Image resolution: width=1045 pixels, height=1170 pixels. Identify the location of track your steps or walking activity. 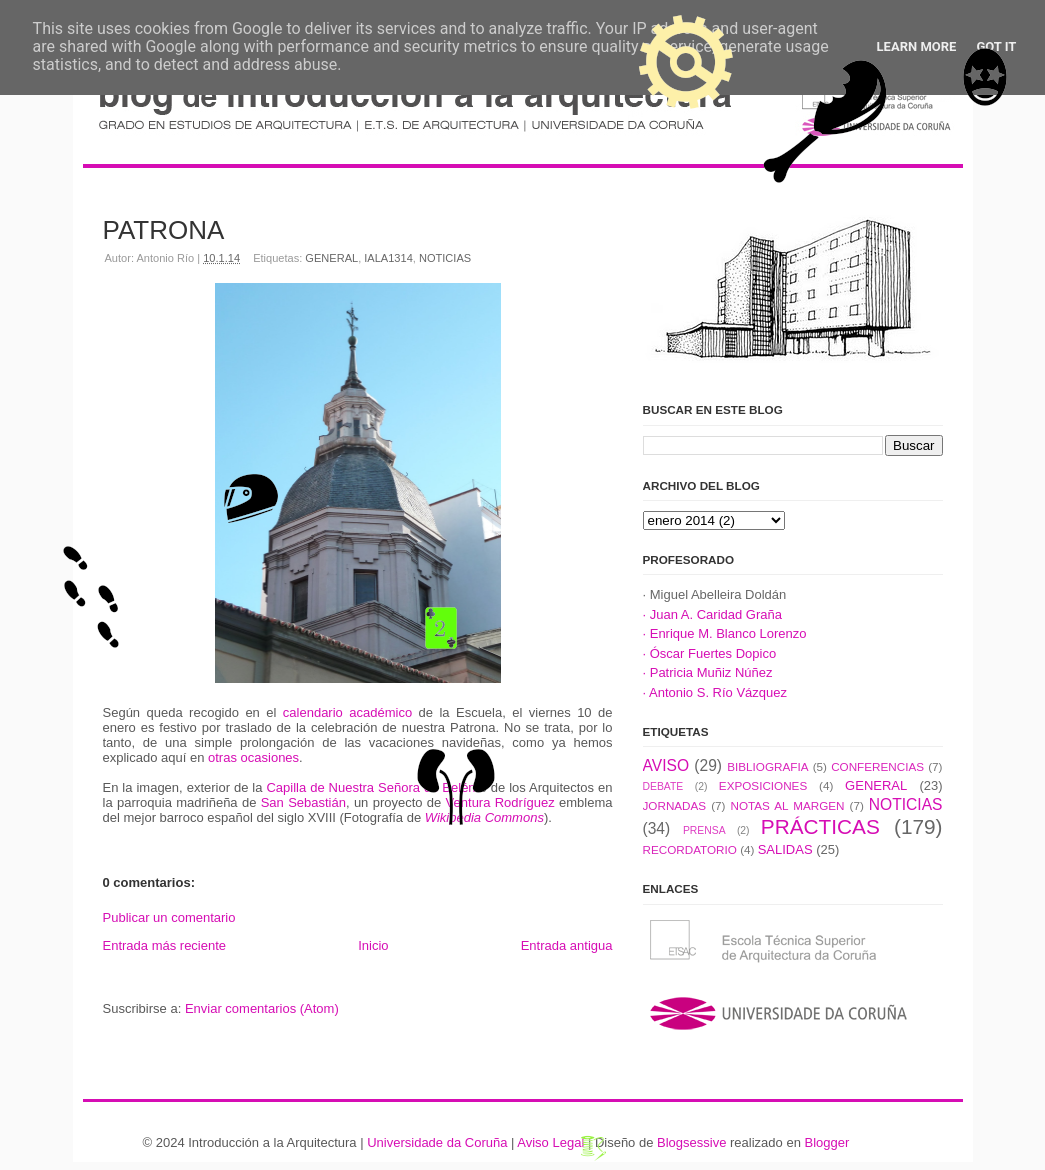
(91, 597).